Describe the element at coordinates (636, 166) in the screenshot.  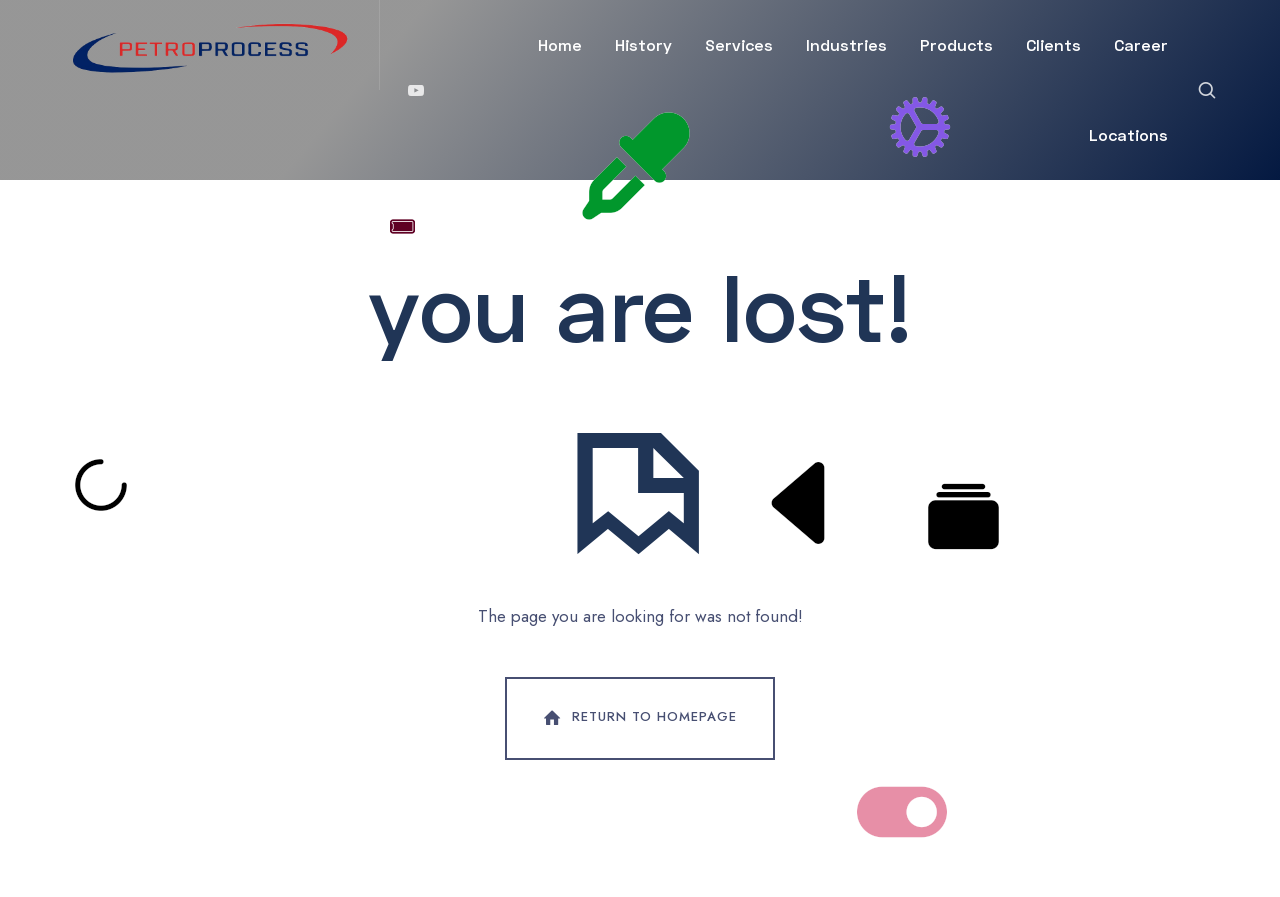
I see `pick a color from the canvas` at that location.